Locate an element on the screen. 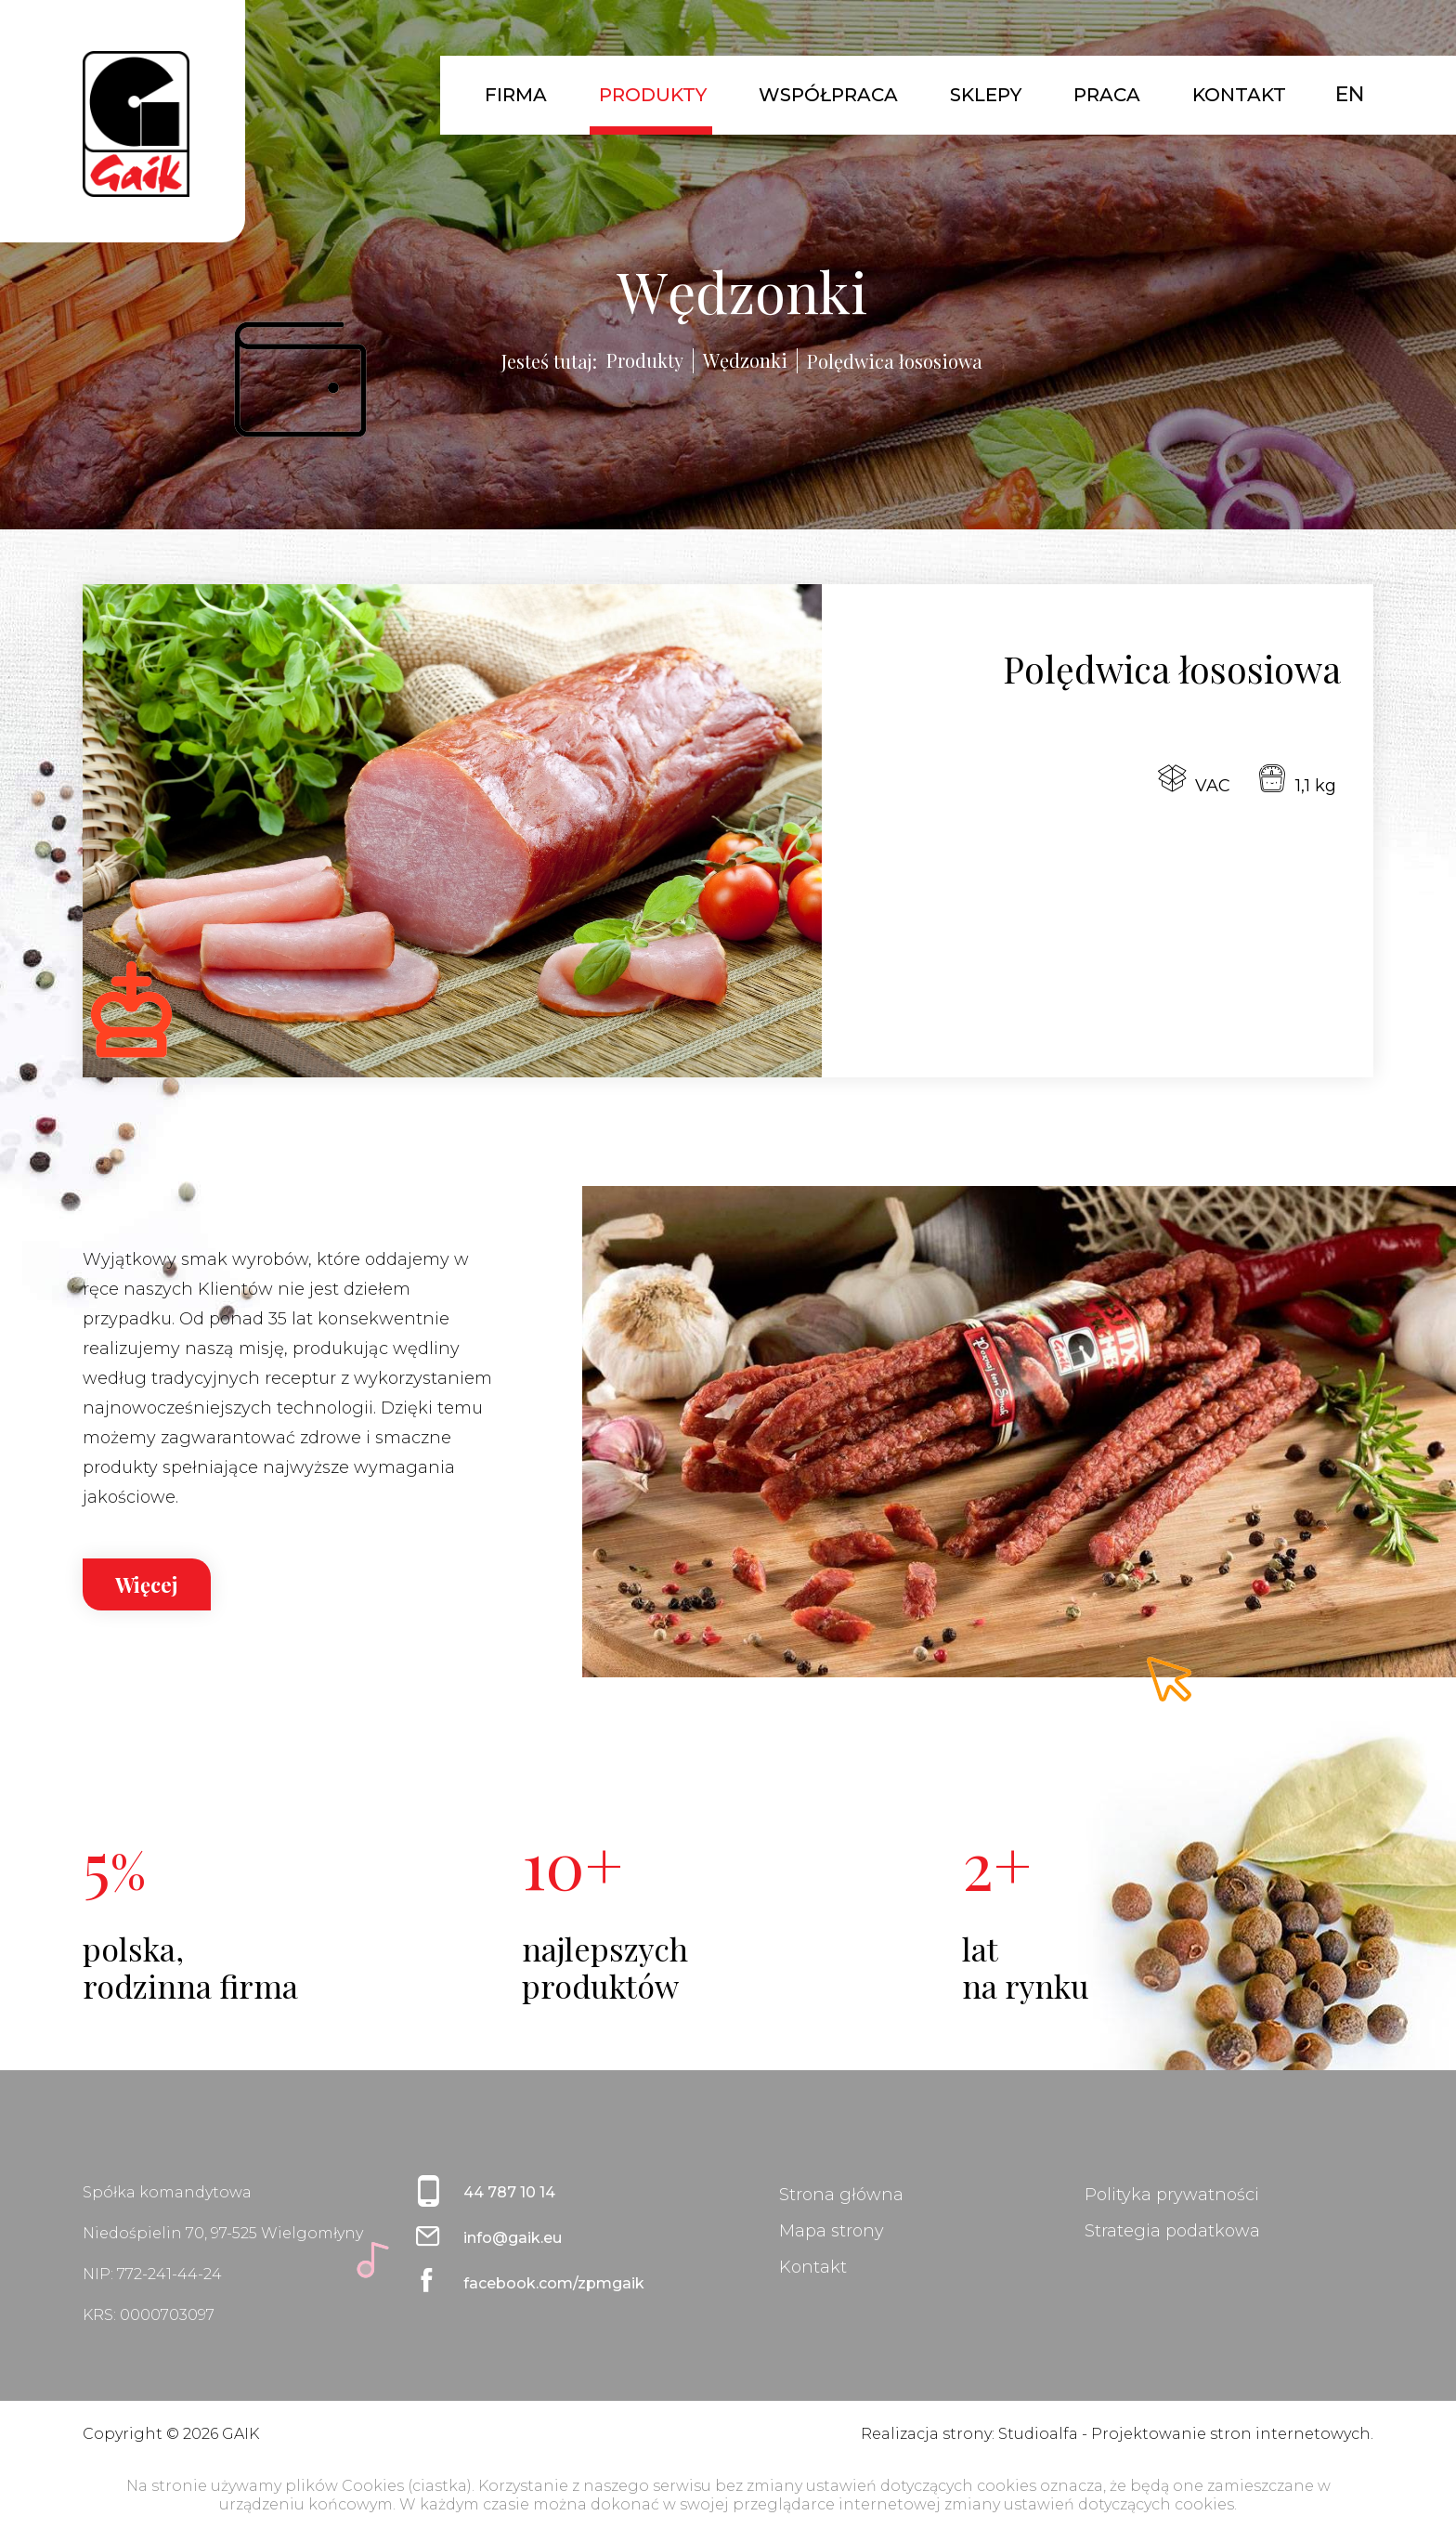 The height and width of the screenshot is (2542, 1456). mouse cursor or pointer indicator is located at coordinates (1169, 1679).